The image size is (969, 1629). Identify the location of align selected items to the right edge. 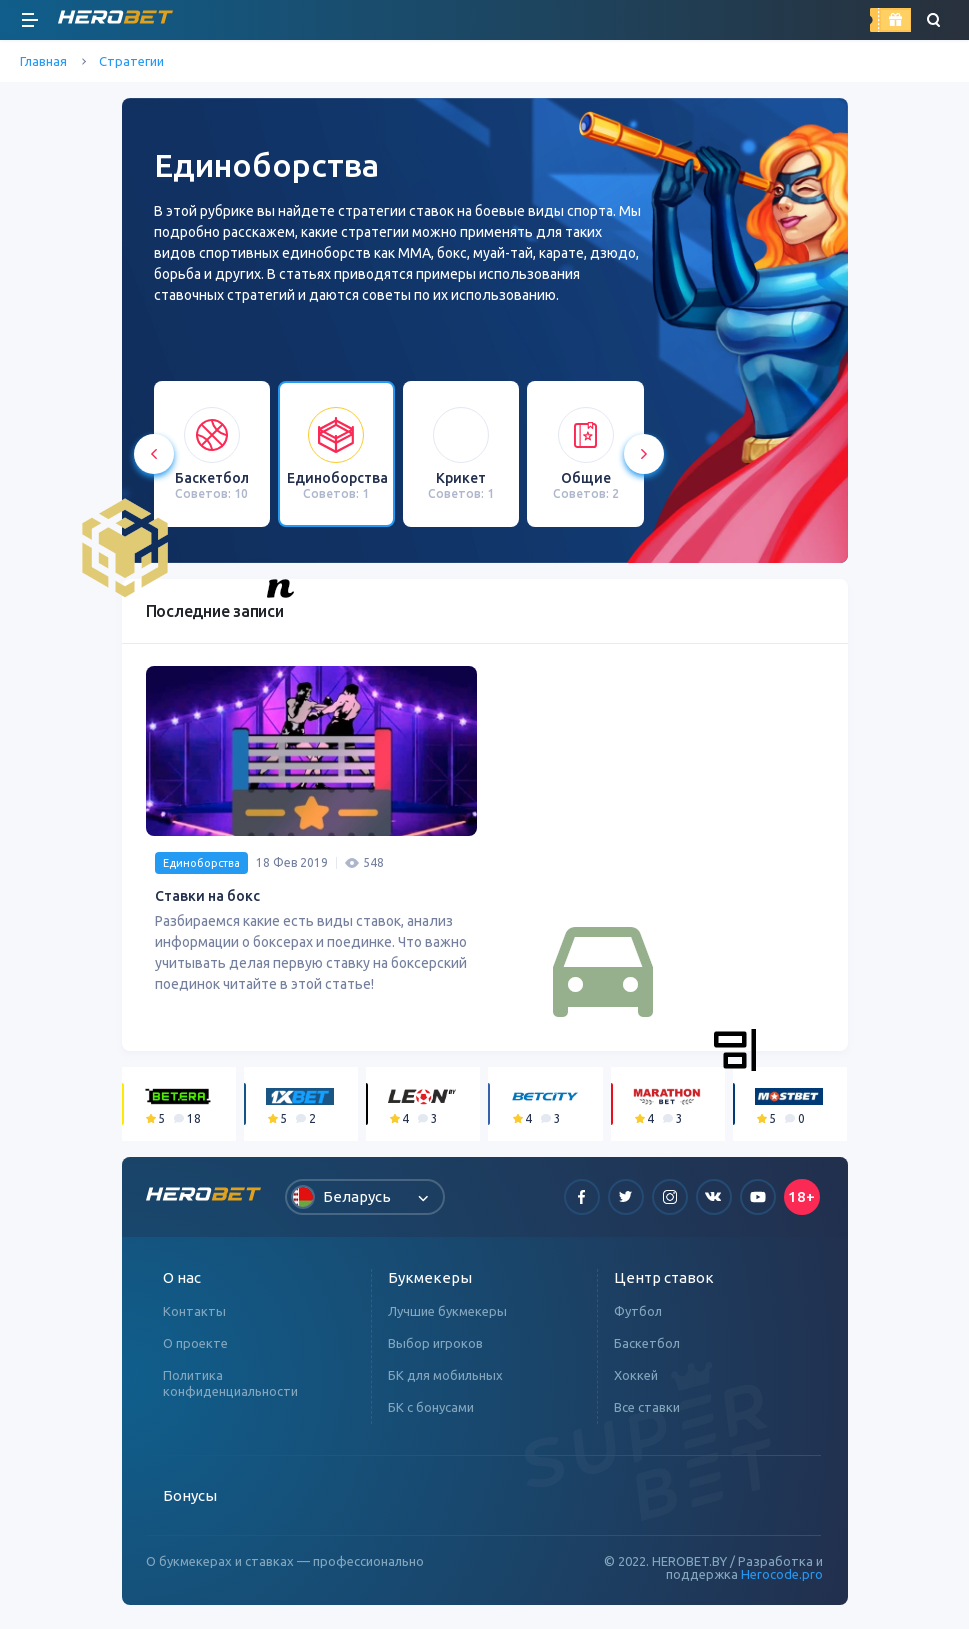
(735, 1050).